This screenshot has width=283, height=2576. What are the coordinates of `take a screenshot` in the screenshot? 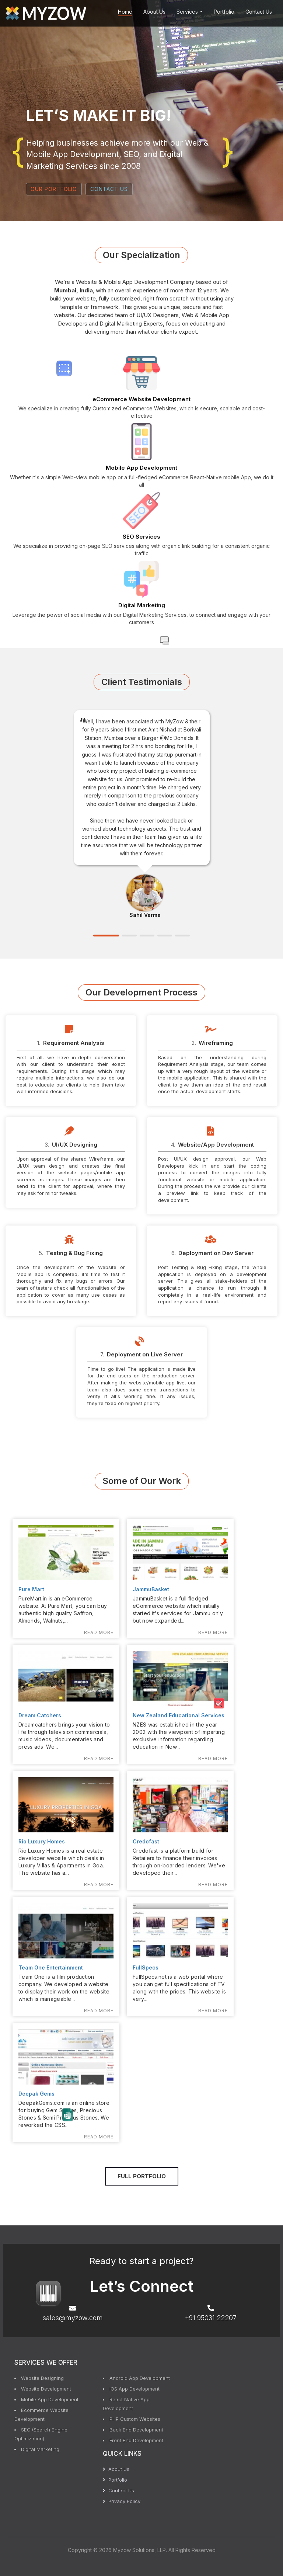 It's located at (64, 368).